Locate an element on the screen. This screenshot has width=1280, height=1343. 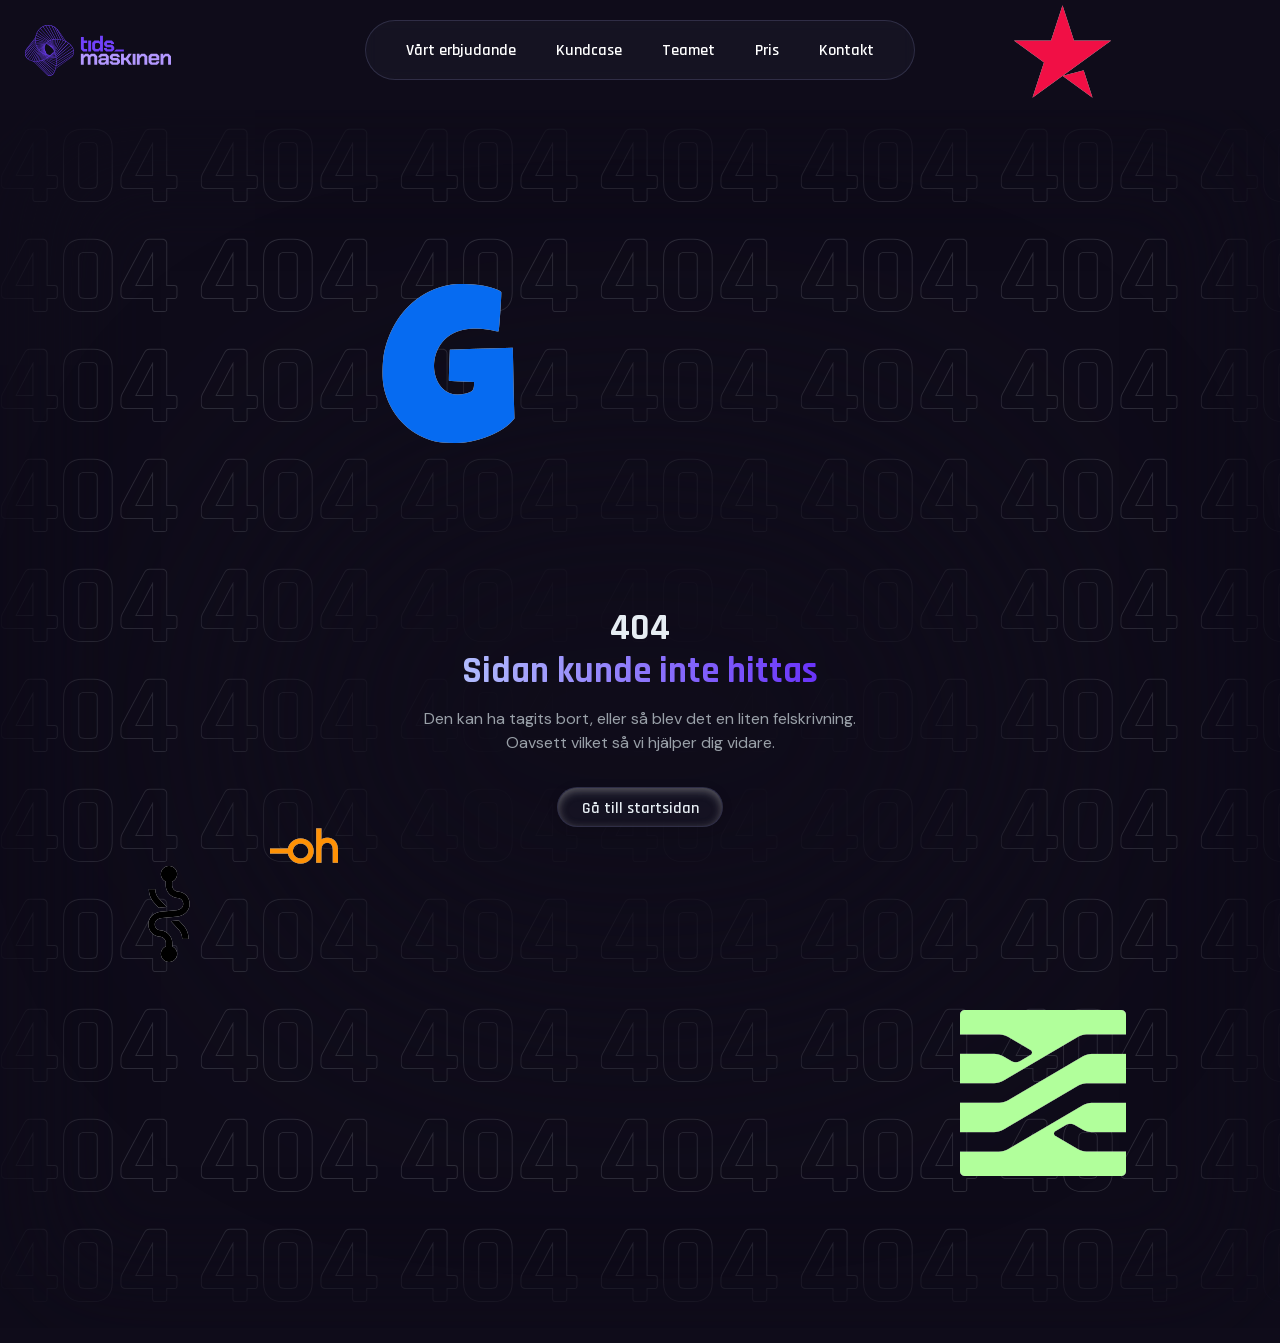
open the Grocy app is located at coordinates (448, 363).